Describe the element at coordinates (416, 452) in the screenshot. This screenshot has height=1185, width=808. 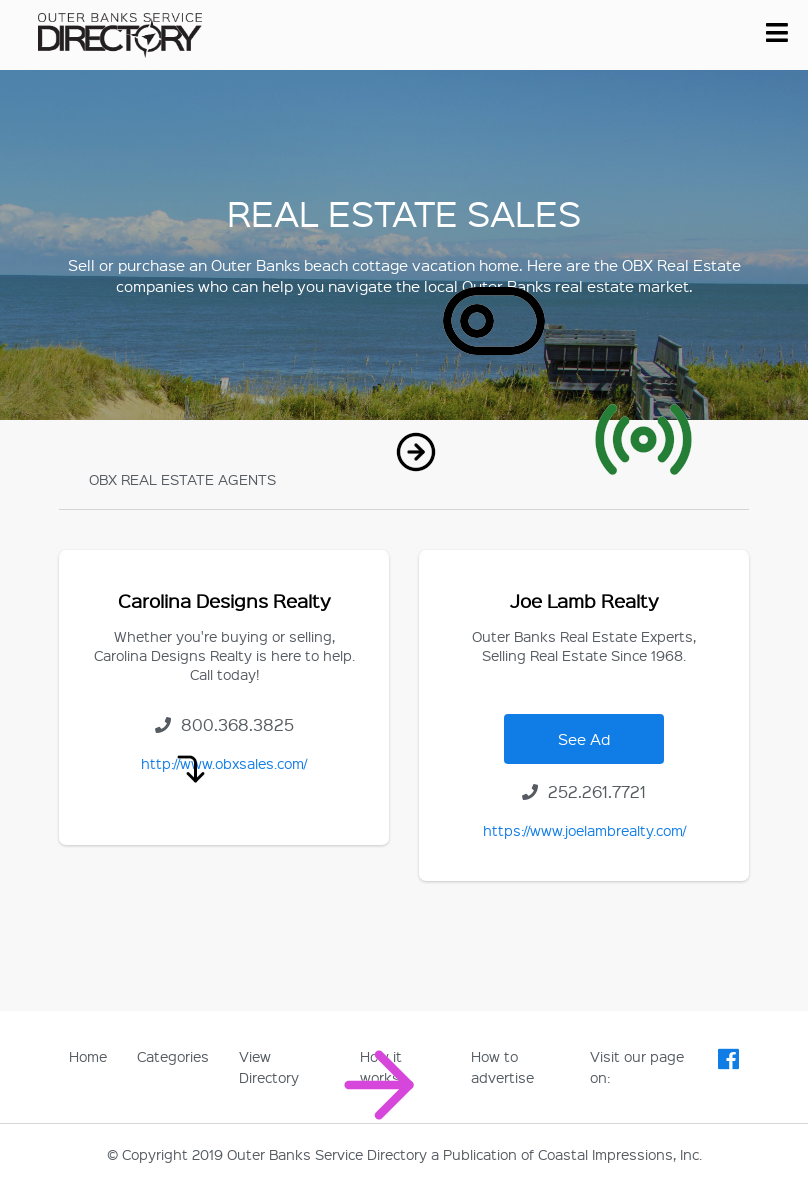
I see `proceed to the next step` at that location.